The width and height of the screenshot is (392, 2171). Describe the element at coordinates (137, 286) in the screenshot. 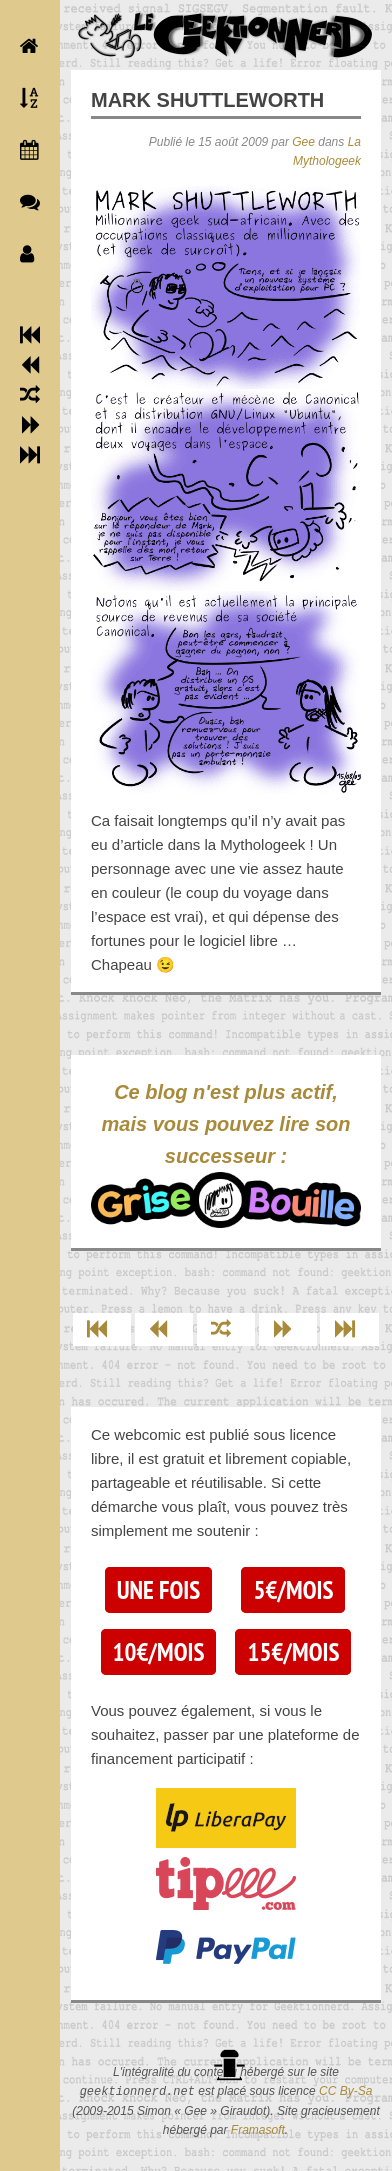

I see `indicates premium or luxury item status` at that location.